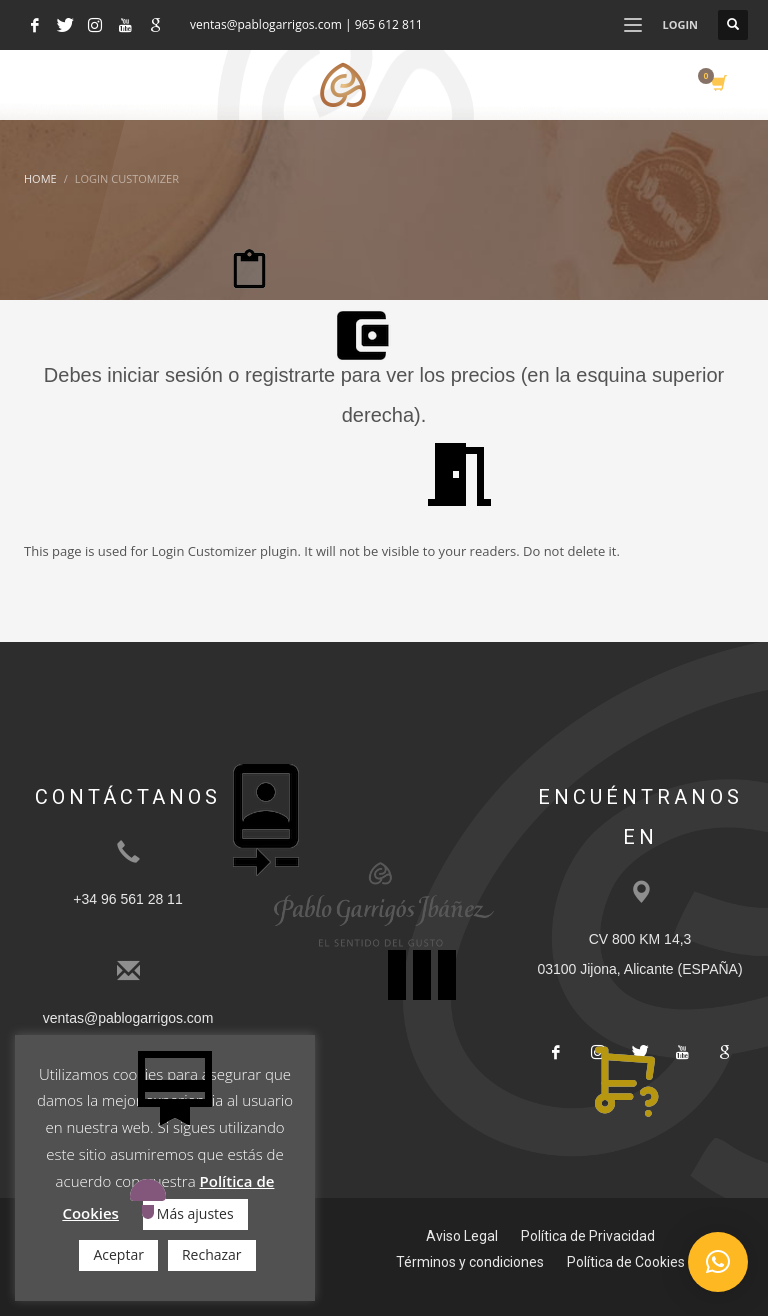 The width and height of the screenshot is (768, 1316). I want to click on get help with your shopping cart, so click(625, 1080).